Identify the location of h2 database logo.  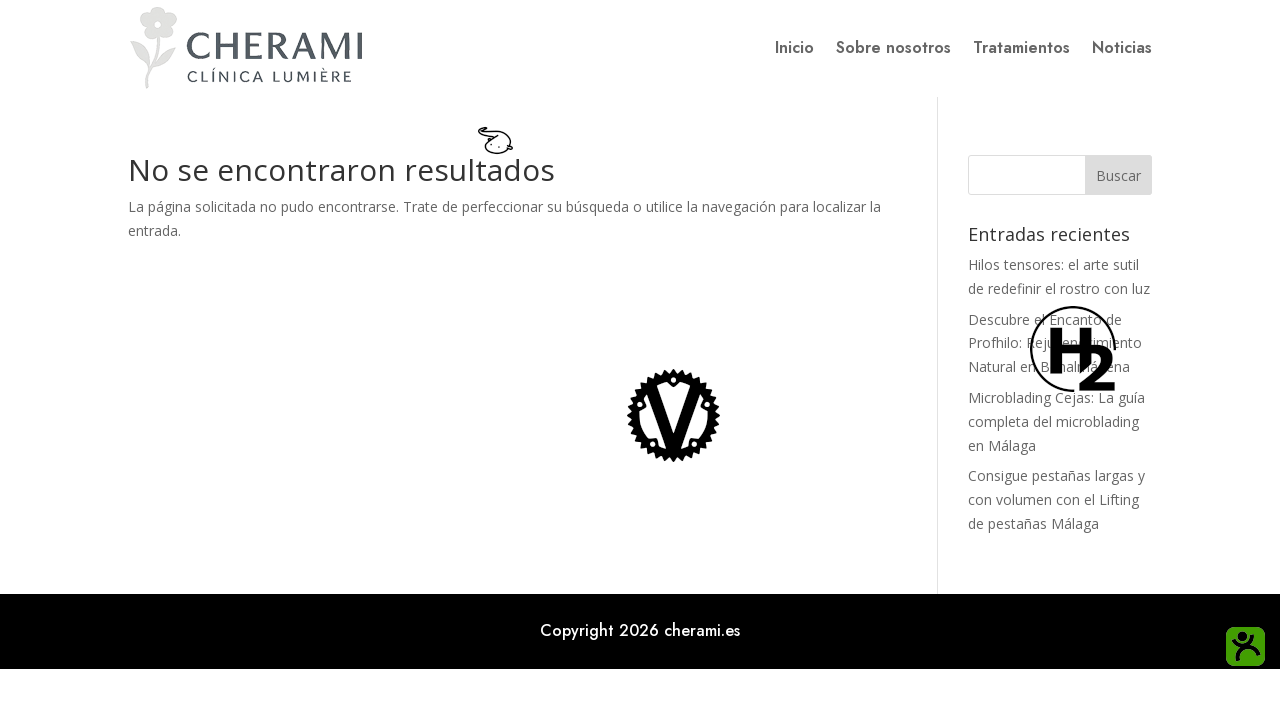
(1073, 349).